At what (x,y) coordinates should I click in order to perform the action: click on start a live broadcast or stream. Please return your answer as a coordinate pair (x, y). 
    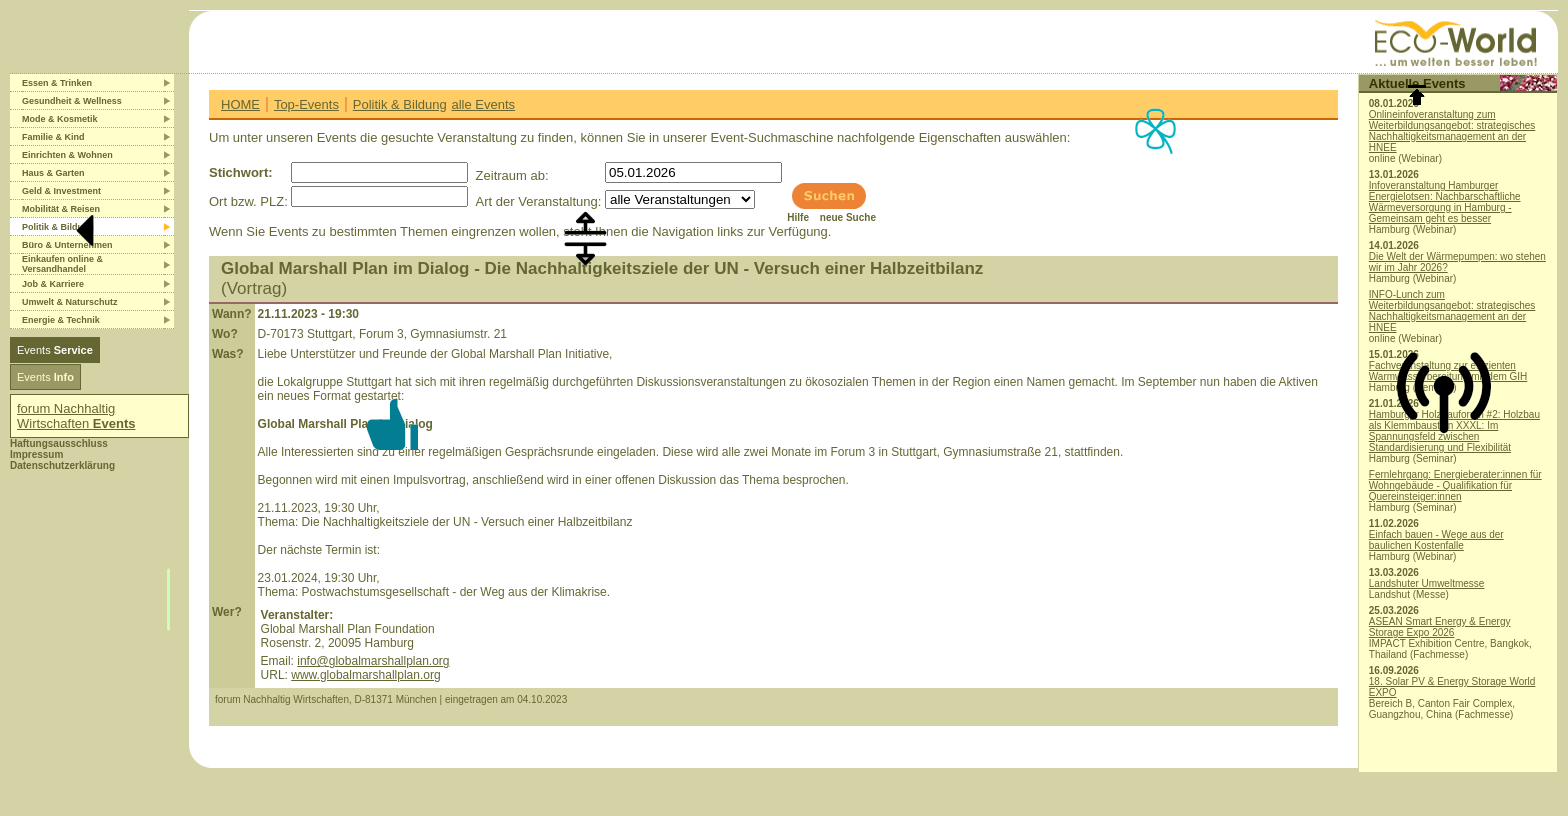
    Looking at the image, I should click on (1444, 392).